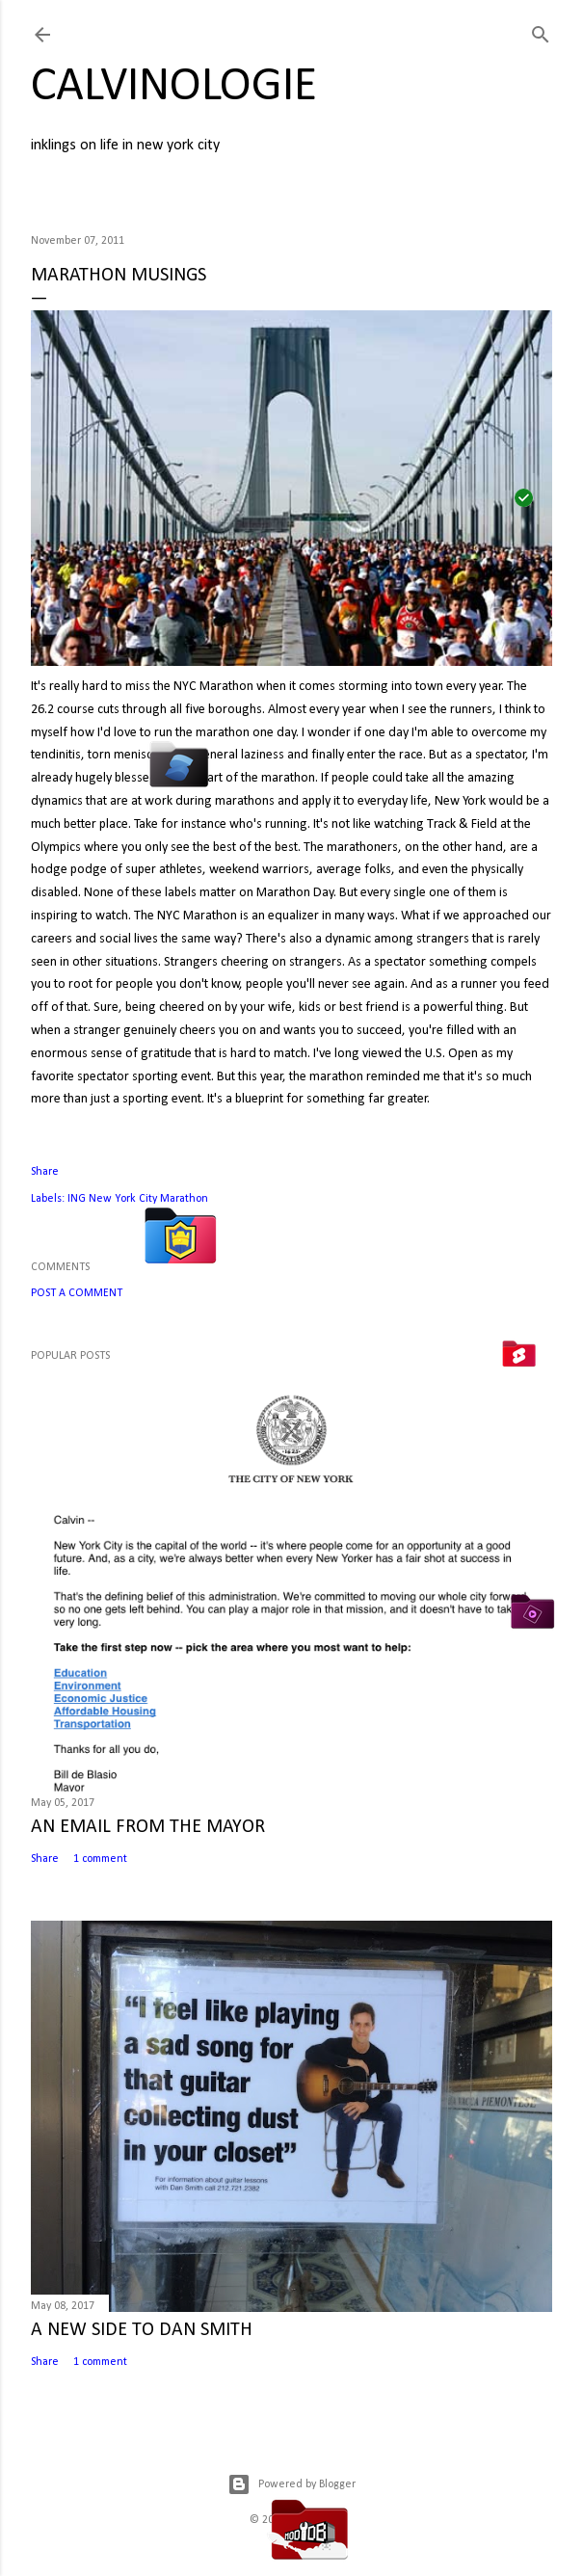 This screenshot has height=2576, width=583. What do you see at coordinates (523, 497) in the screenshot?
I see `apply email filters to your mailbox` at bounding box center [523, 497].